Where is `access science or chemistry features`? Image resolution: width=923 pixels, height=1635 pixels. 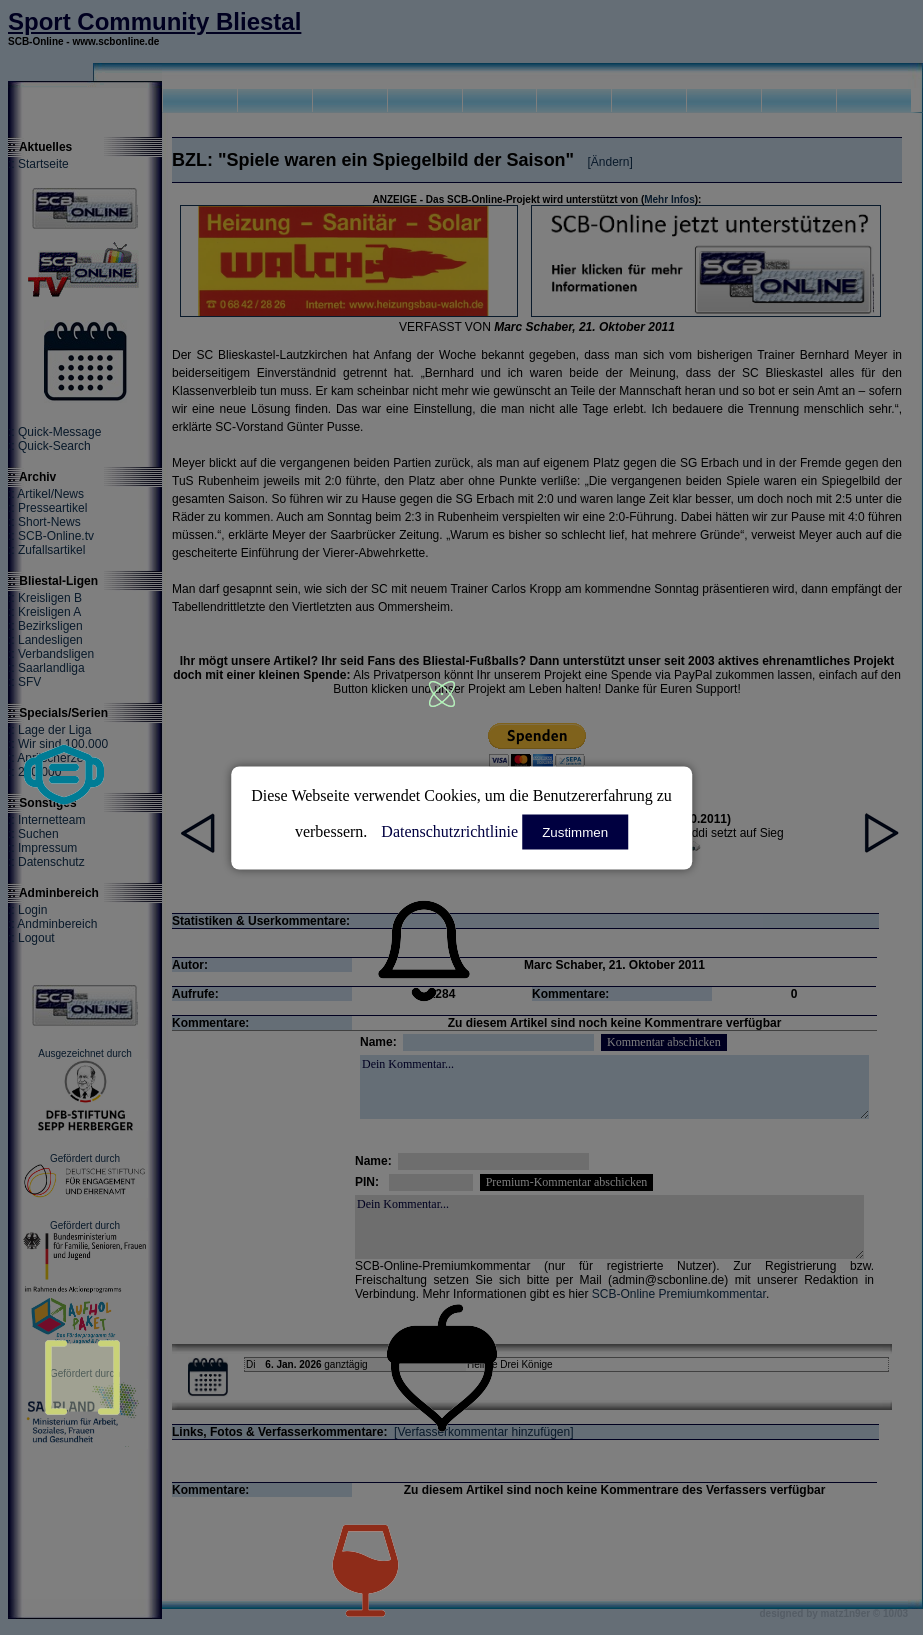 access science or chemistry features is located at coordinates (442, 694).